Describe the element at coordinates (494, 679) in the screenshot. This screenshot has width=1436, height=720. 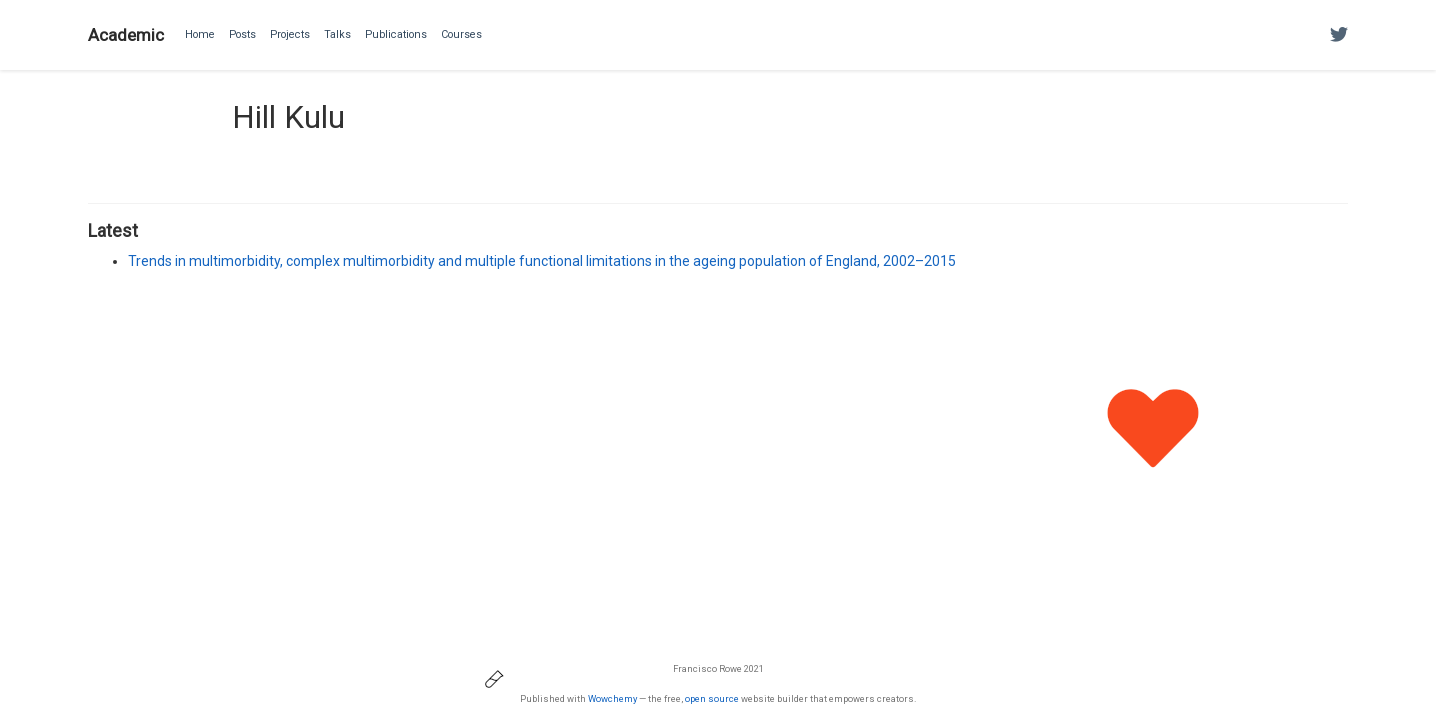
I see `access experimental or beta features` at that location.